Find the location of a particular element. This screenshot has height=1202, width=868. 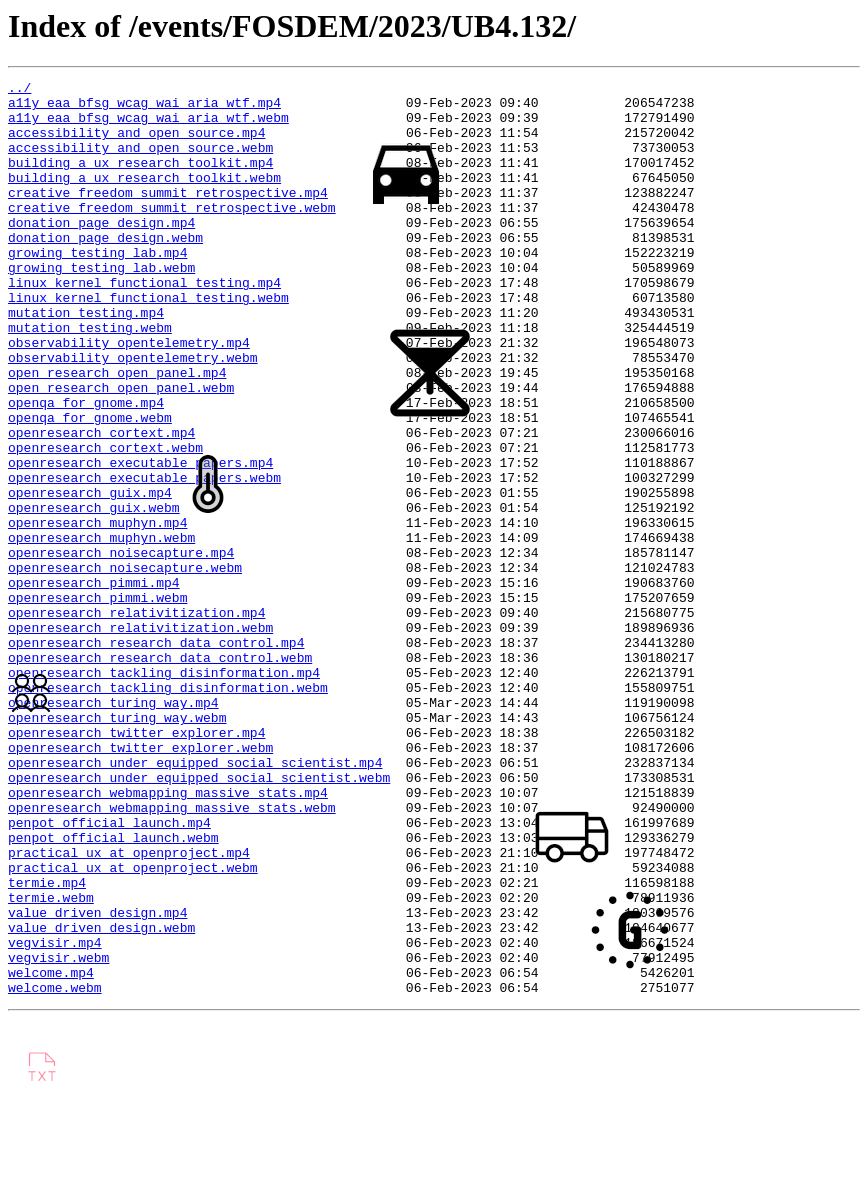

view current temperature is located at coordinates (208, 484).